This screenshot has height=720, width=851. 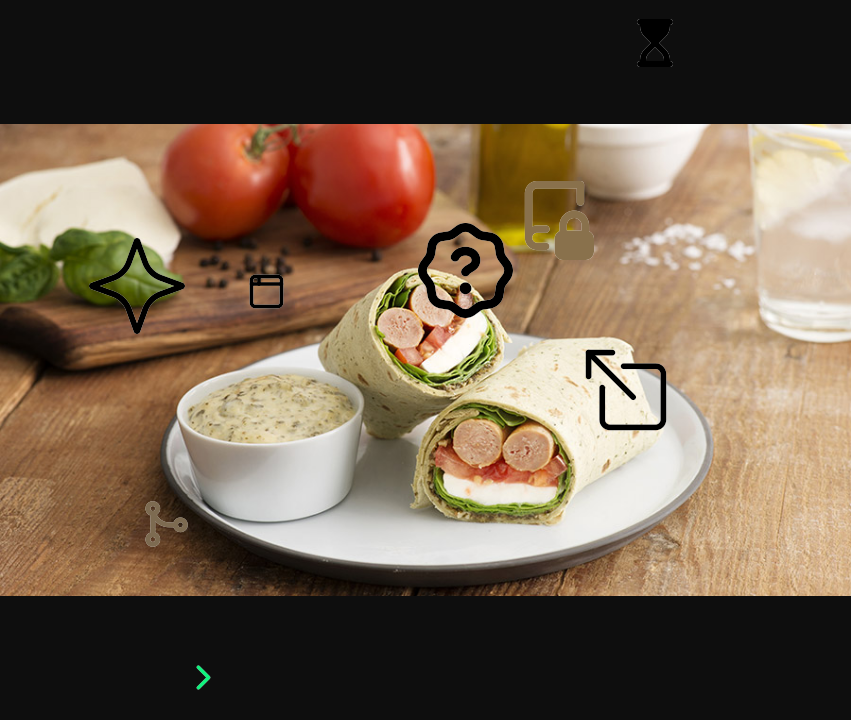 What do you see at coordinates (266, 291) in the screenshot?
I see `open web browser` at bounding box center [266, 291].